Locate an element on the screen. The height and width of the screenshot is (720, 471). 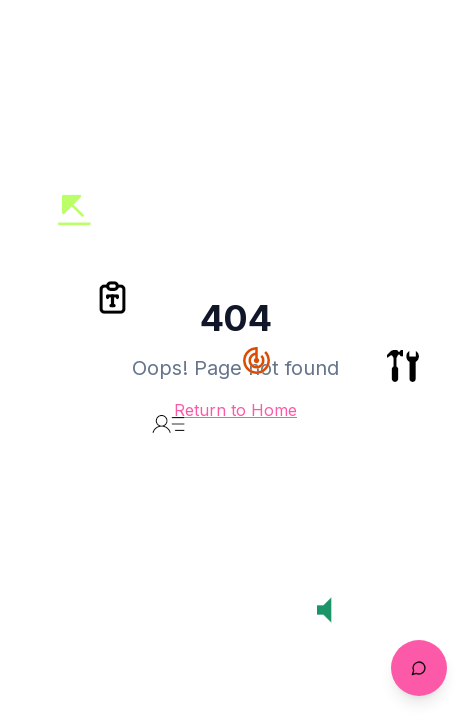
mute audio or sound is located at coordinates (325, 610).